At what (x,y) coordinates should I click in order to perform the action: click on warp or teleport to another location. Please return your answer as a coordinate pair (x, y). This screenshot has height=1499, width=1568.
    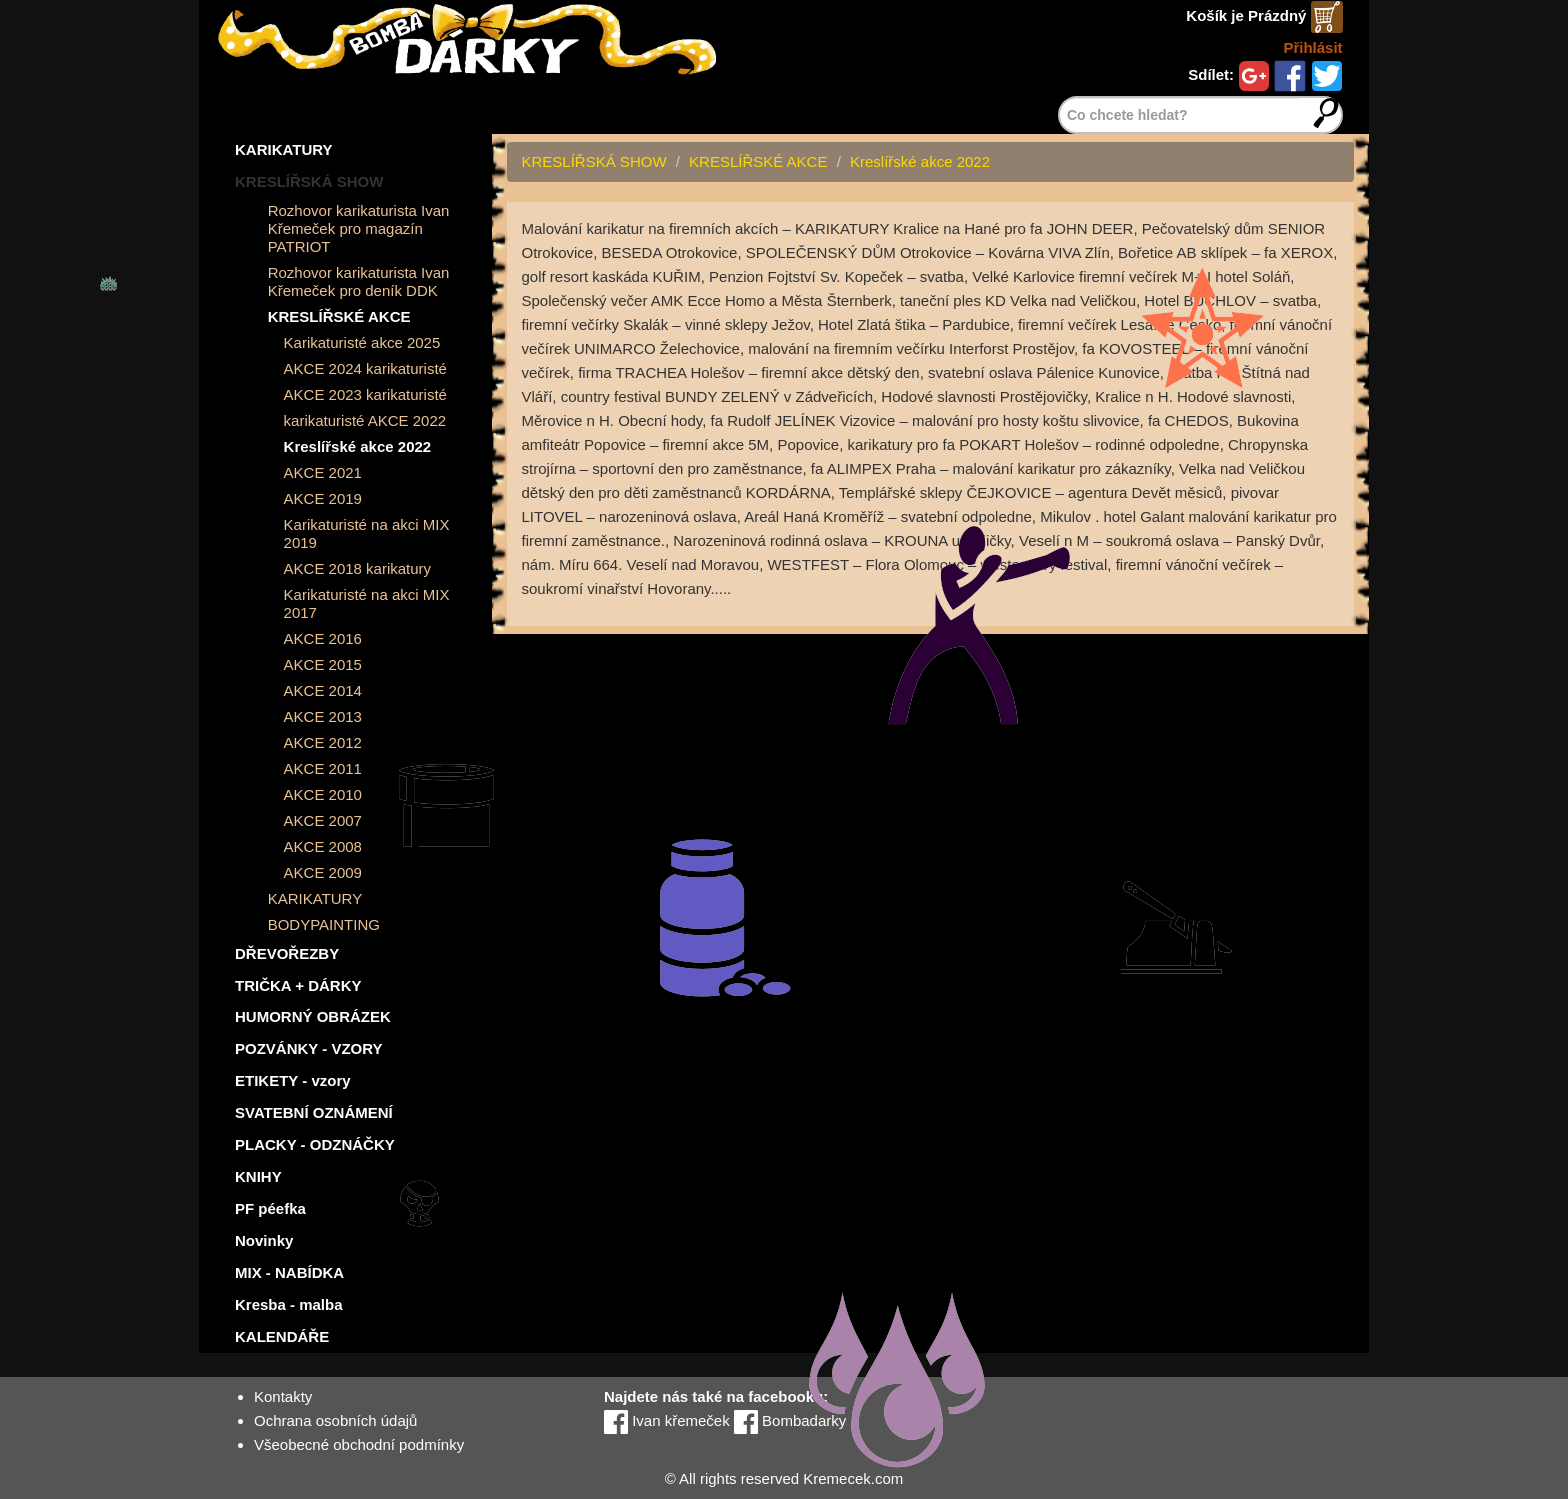
    Looking at the image, I should click on (446, 797).